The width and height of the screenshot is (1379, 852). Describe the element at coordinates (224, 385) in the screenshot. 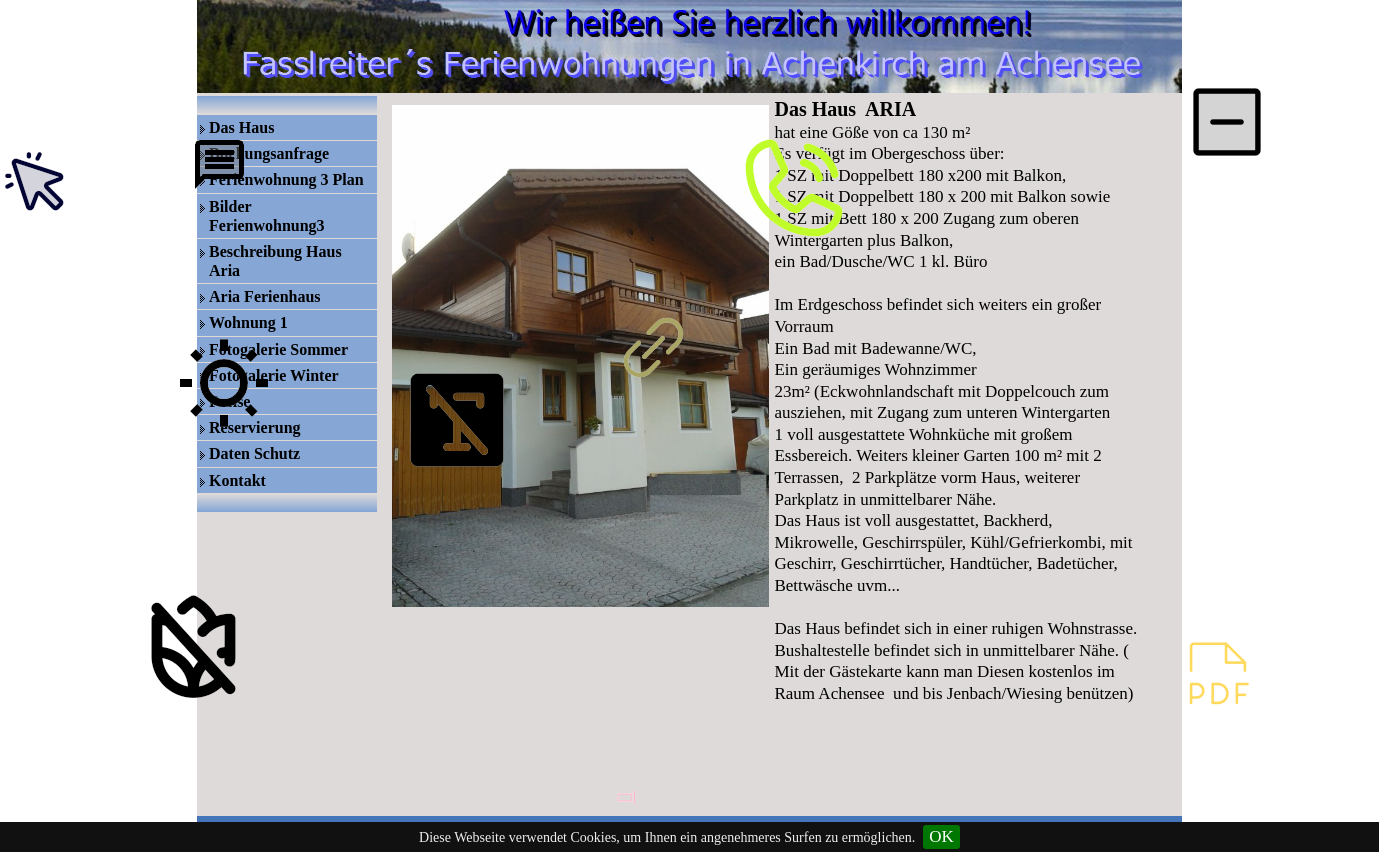

I see `toggle light mode or bright theme` at that location.